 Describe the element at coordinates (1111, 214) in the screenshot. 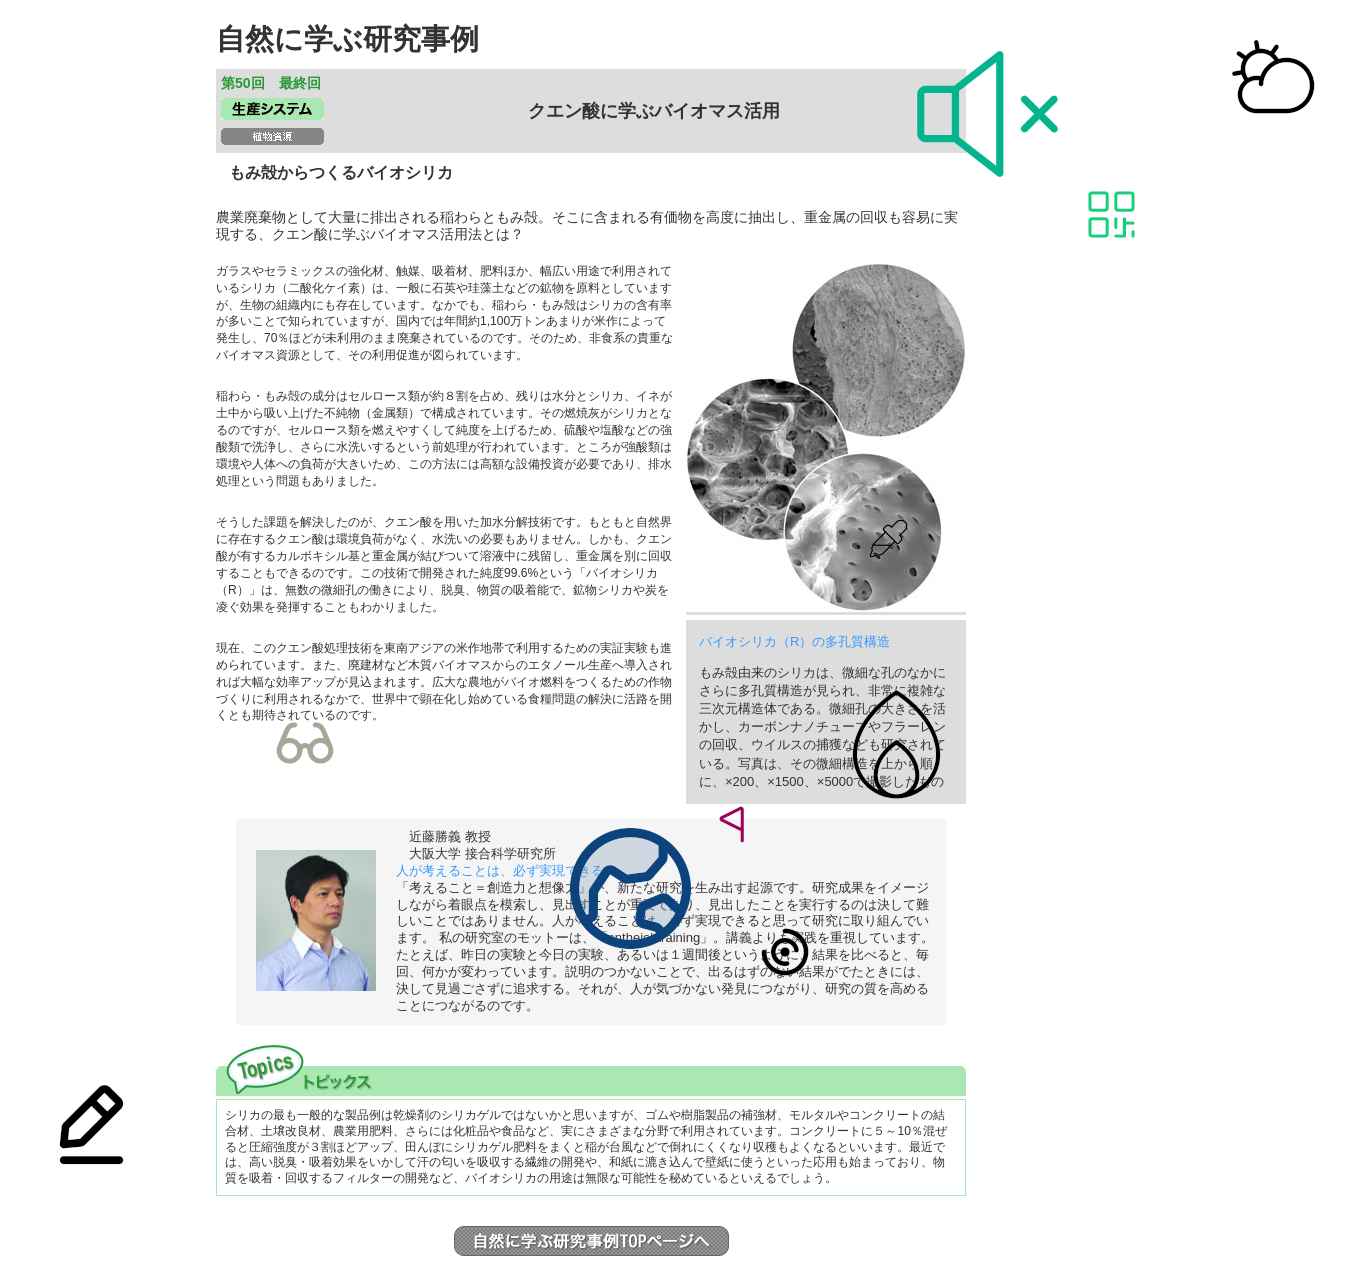

I see `scan a qr code` at that location.